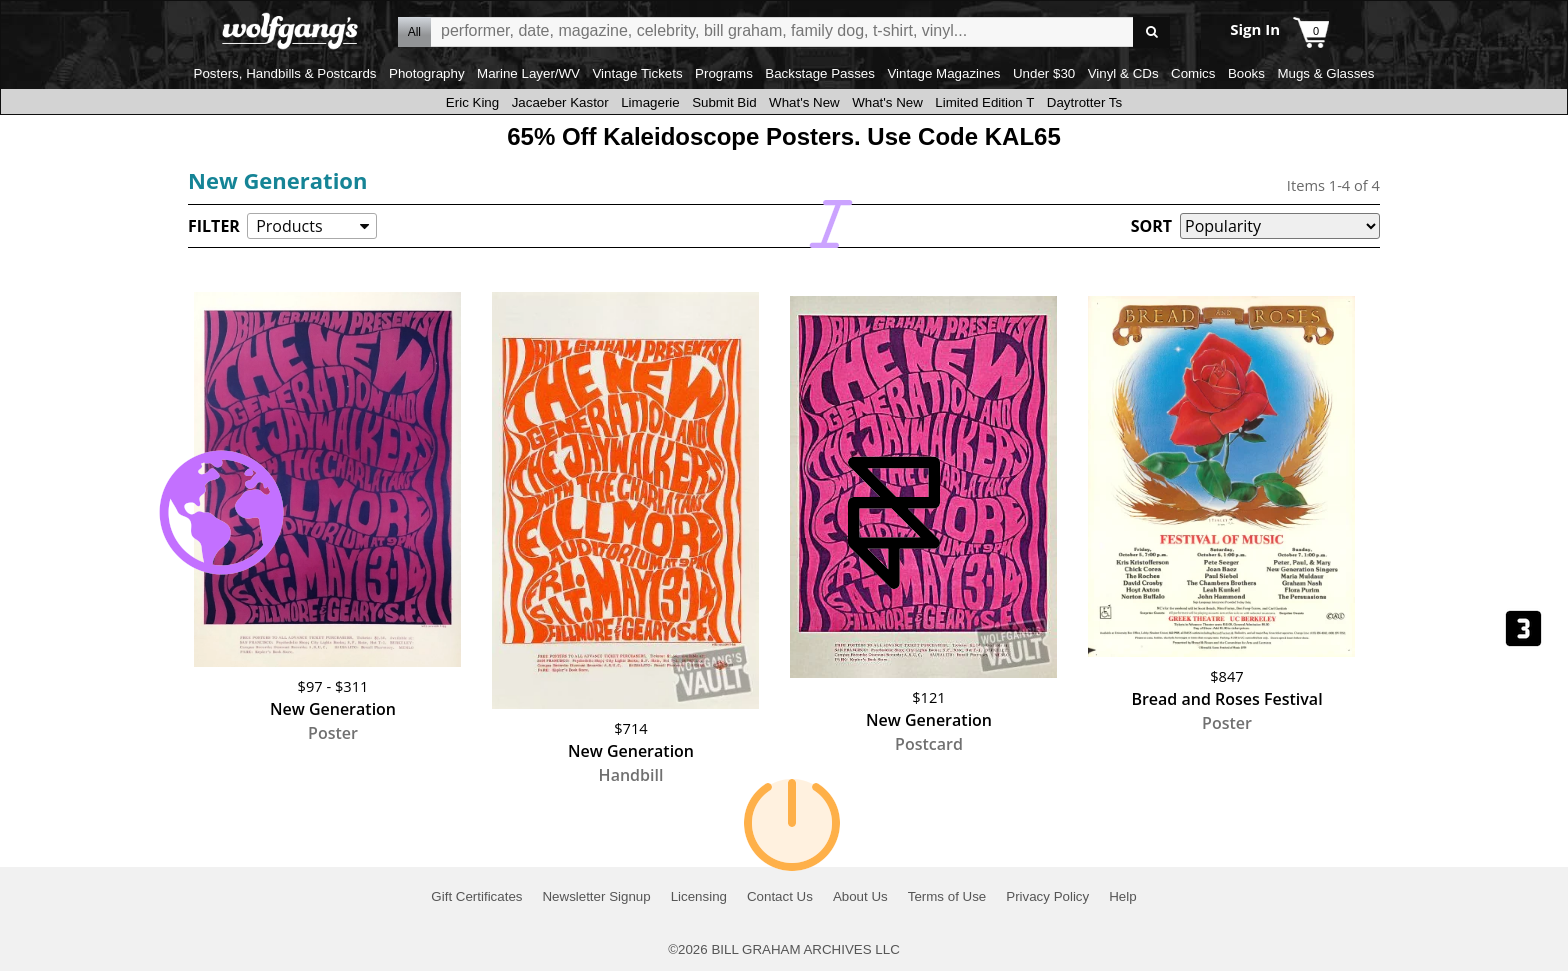  I want to click on turn device on or off, so click(792, 823).